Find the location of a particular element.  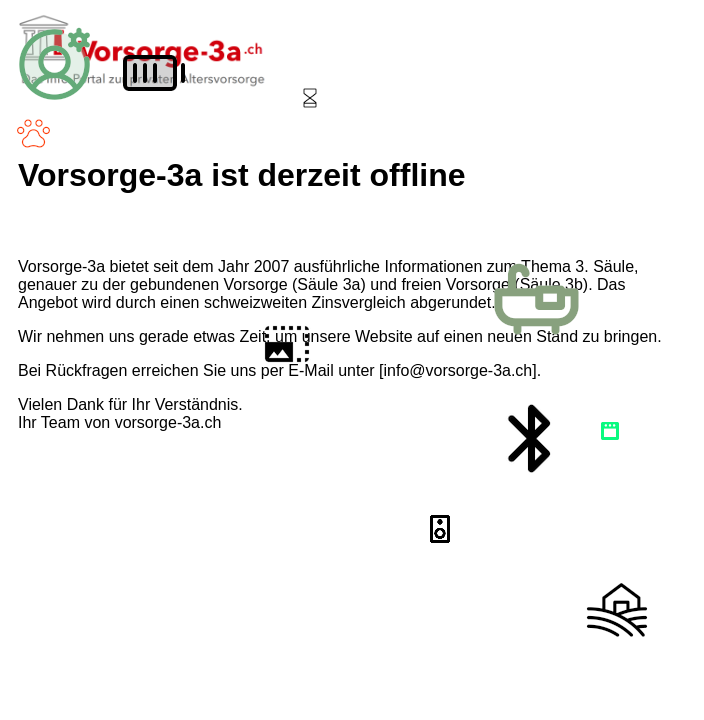

access farm or agricultural settings is located at coordinates (617, 611).